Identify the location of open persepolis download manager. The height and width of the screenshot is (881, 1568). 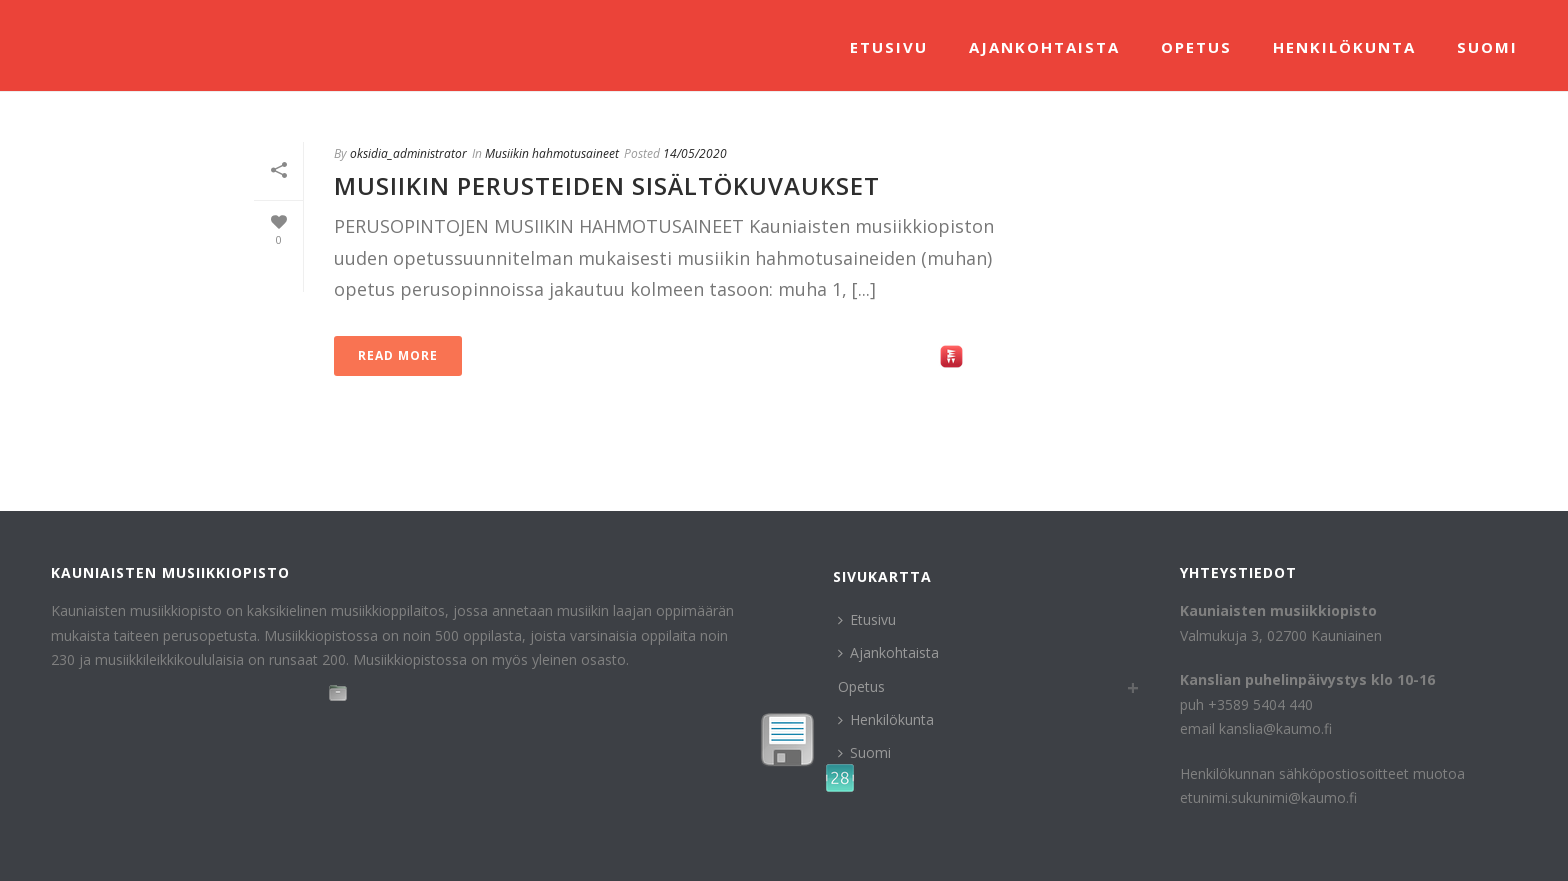
(951, 356).